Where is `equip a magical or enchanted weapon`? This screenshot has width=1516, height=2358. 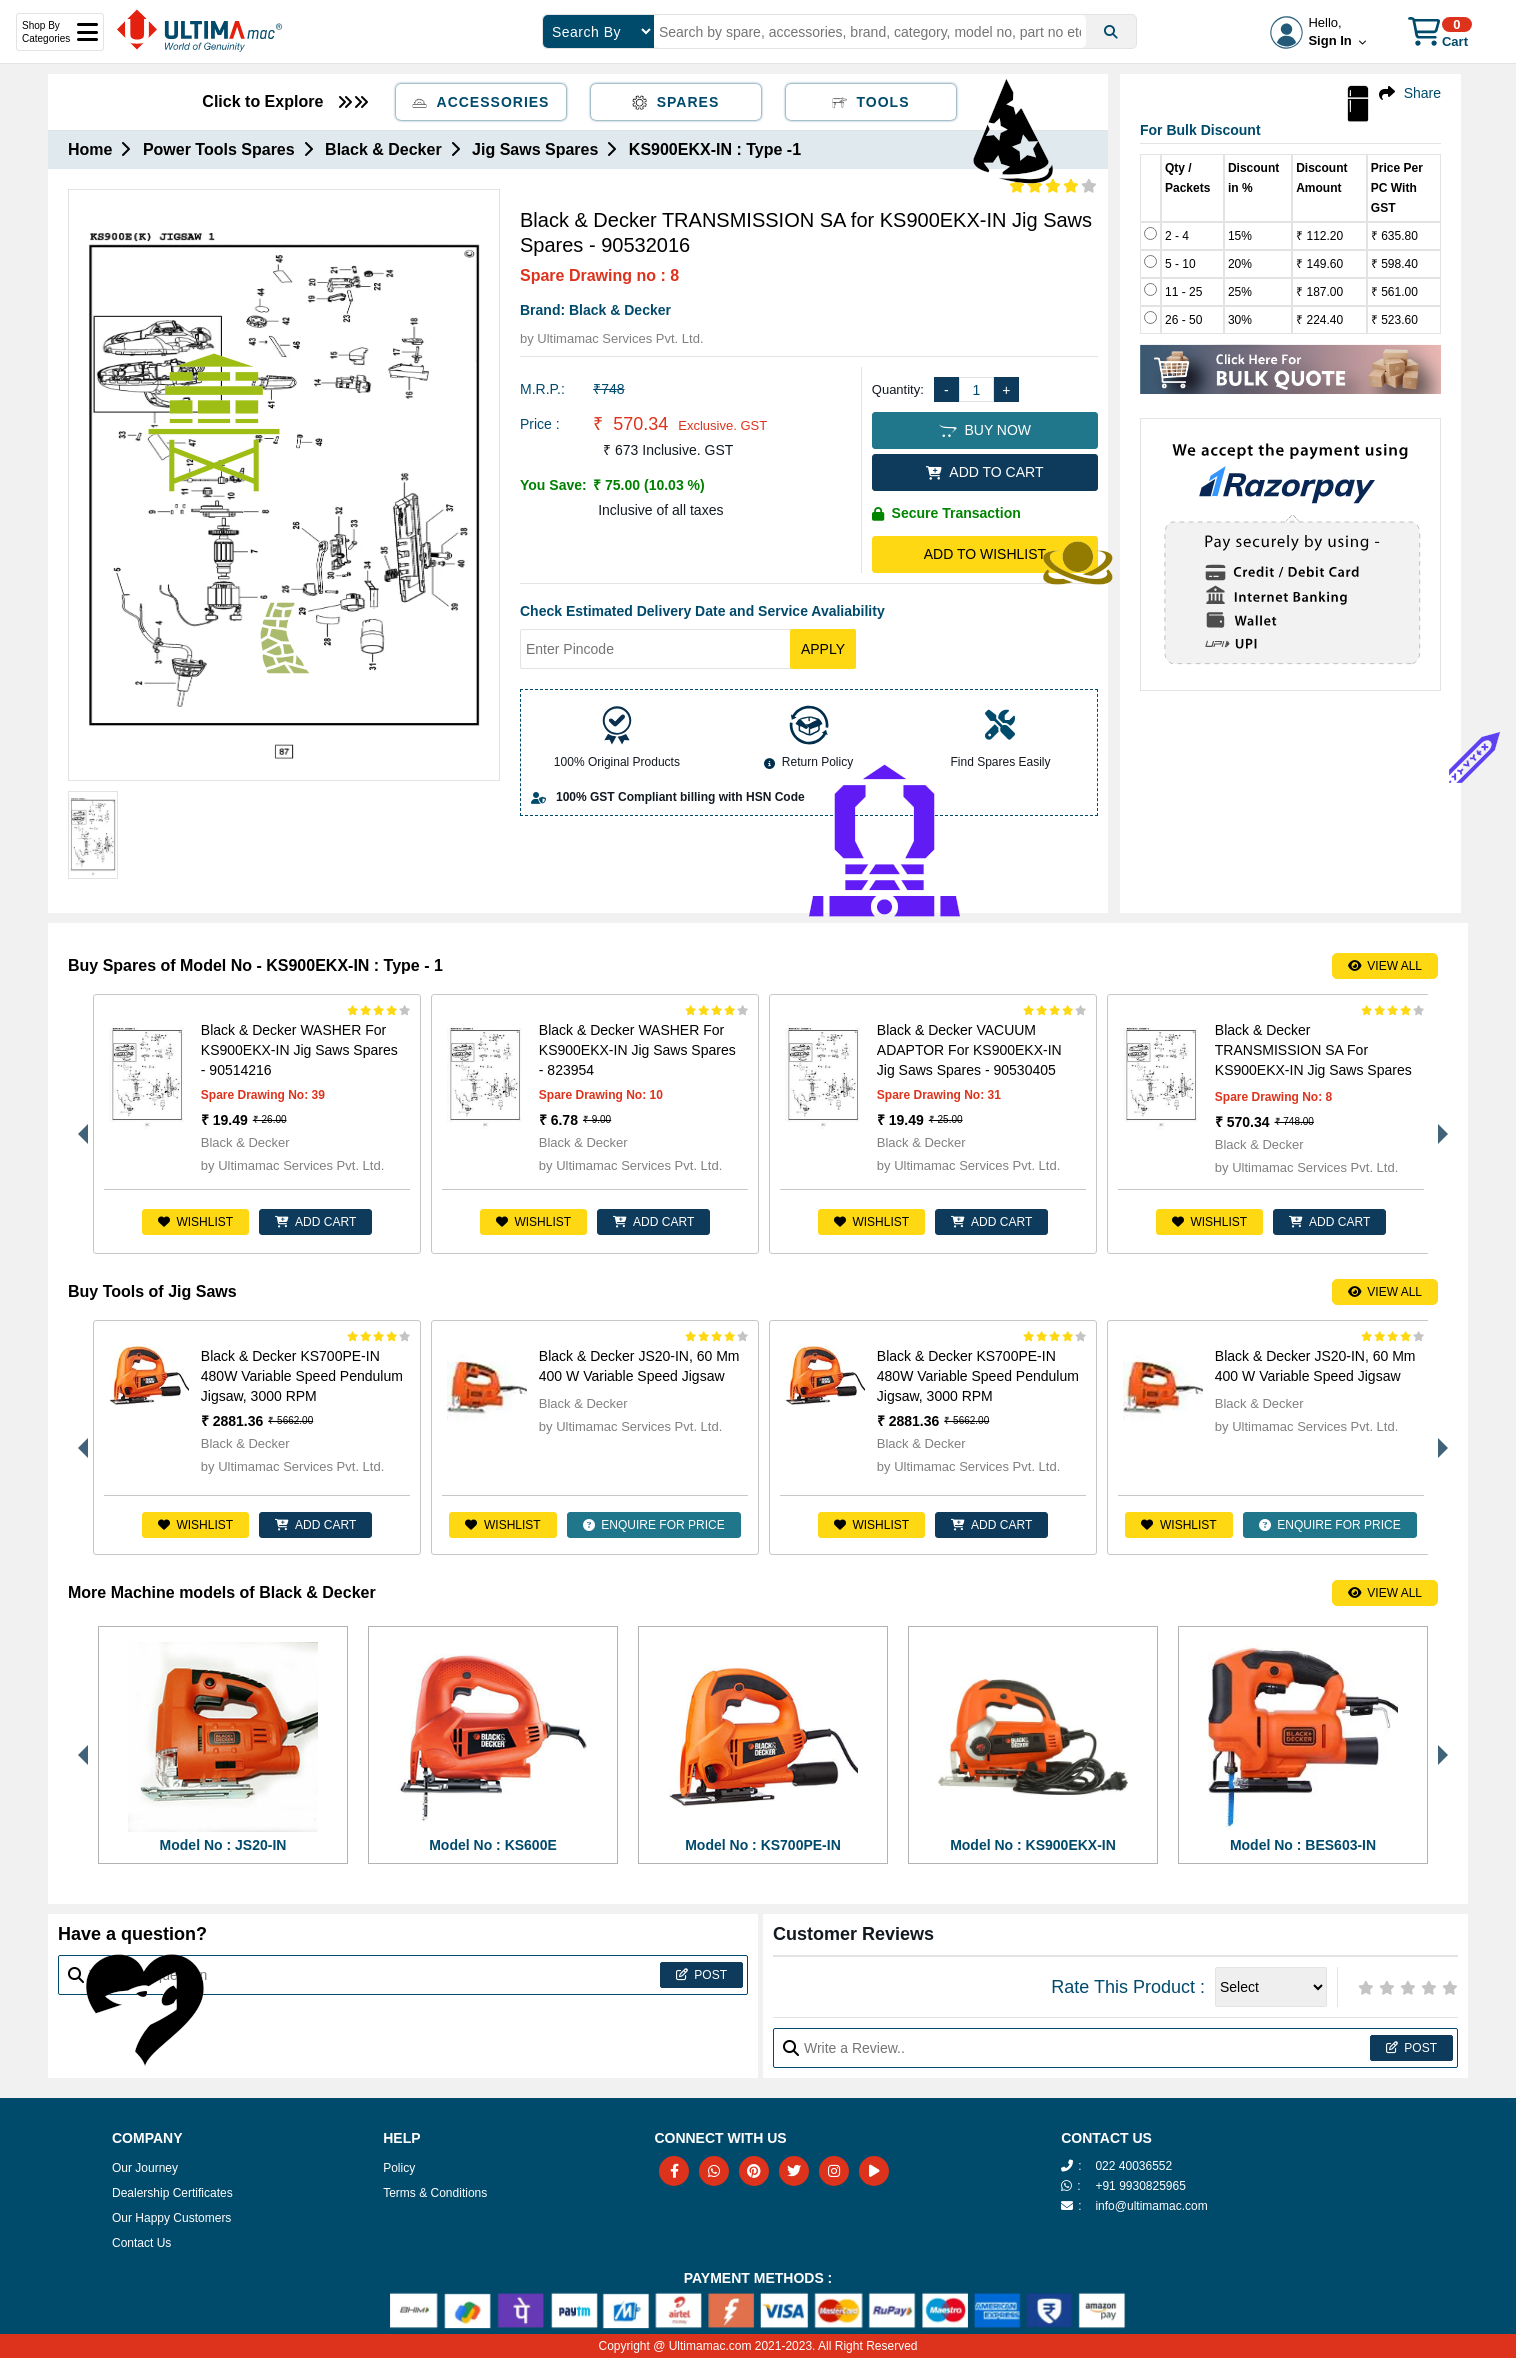
equip a magical or enchanted weapon is located at coordinates (1474, 757).